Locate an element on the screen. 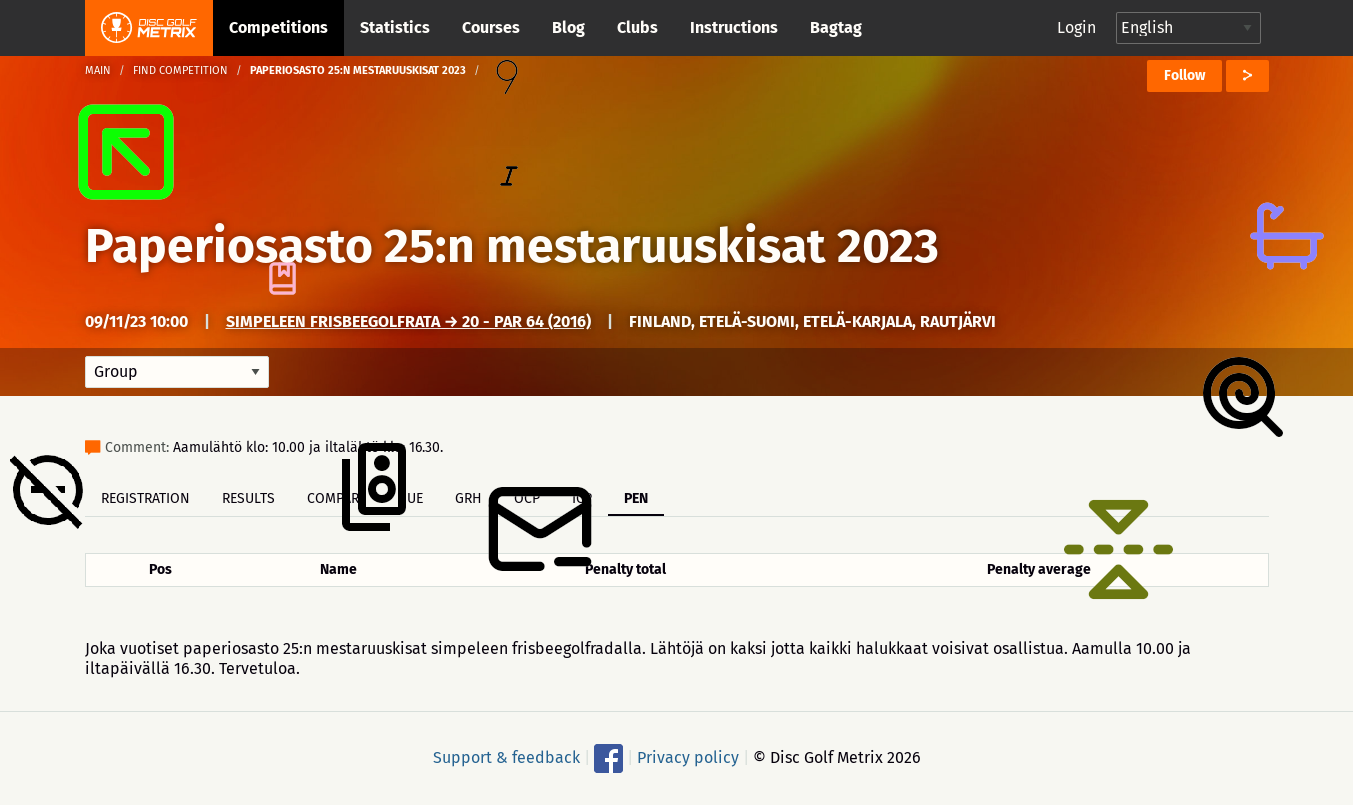 The width and height of the screenshot is (1353, 805). do not disturb mode is disabled is located at coordinates (48, 490).